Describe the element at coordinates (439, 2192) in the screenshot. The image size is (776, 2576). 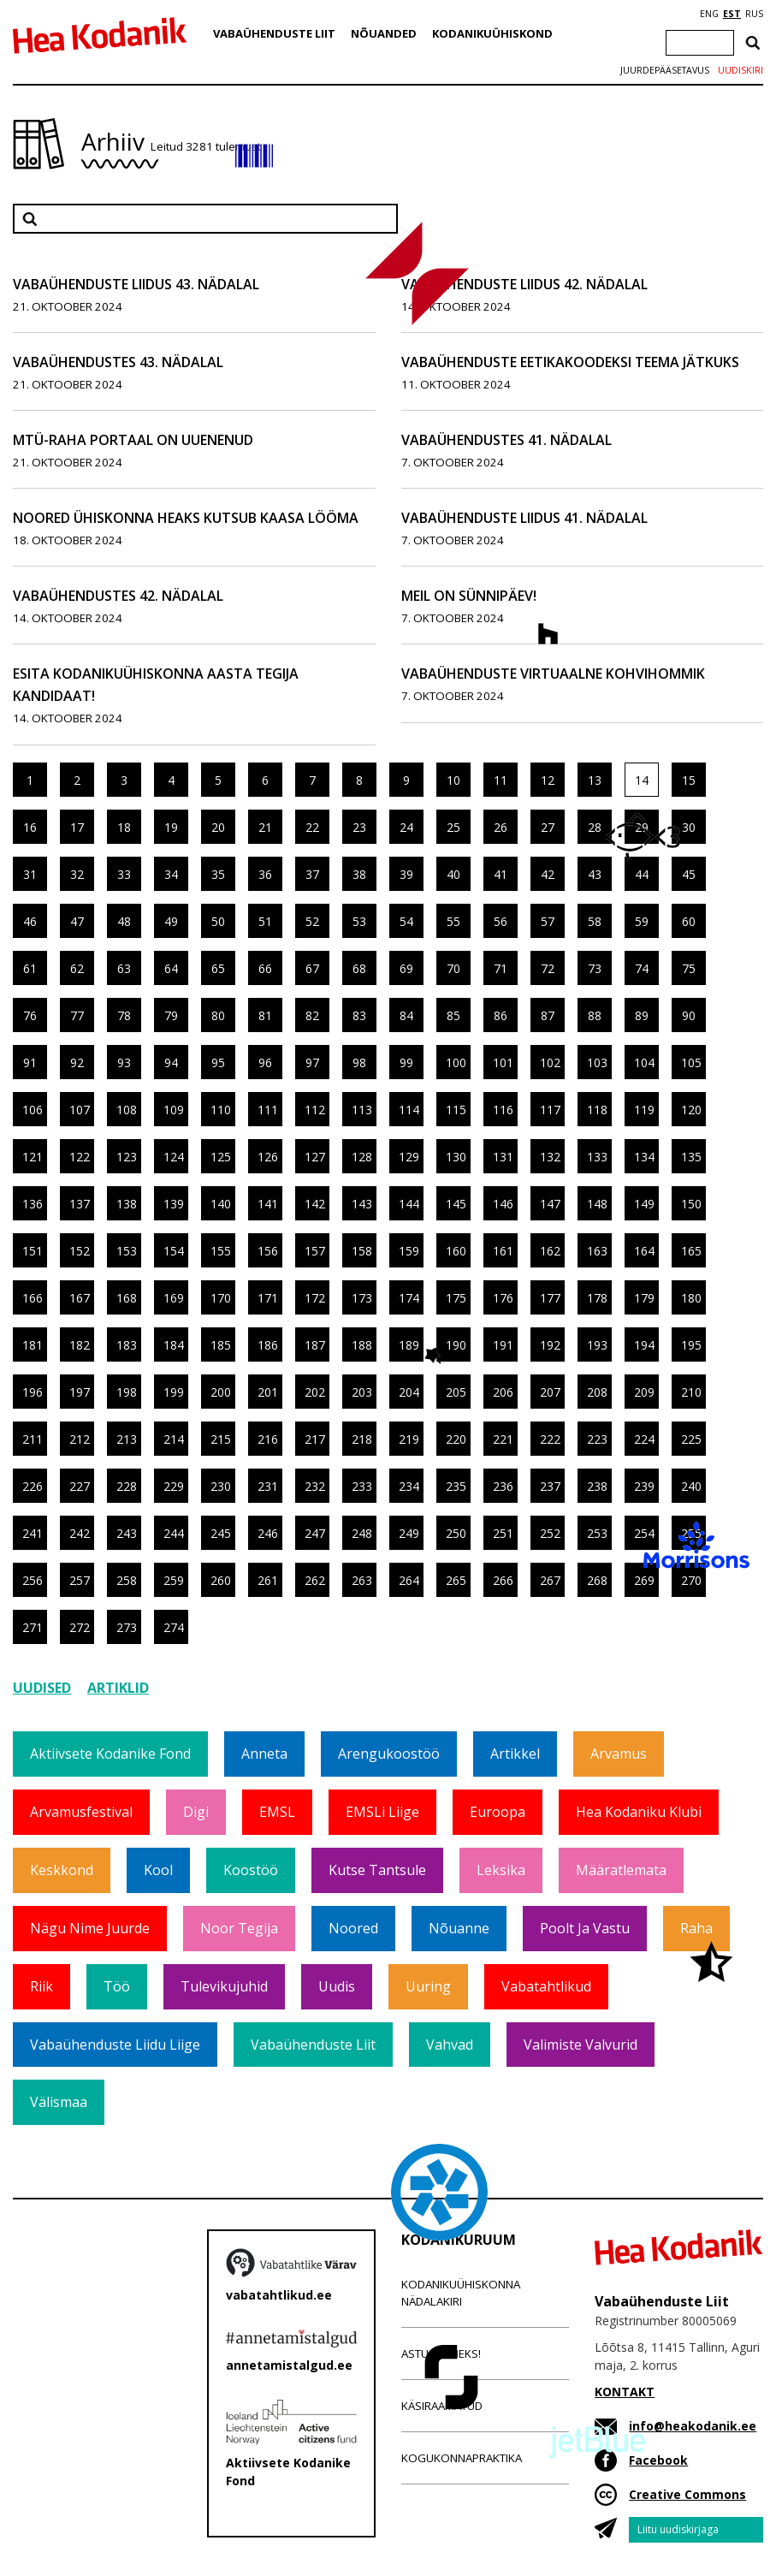
I see `open Pivotal Tracker app` at that location.